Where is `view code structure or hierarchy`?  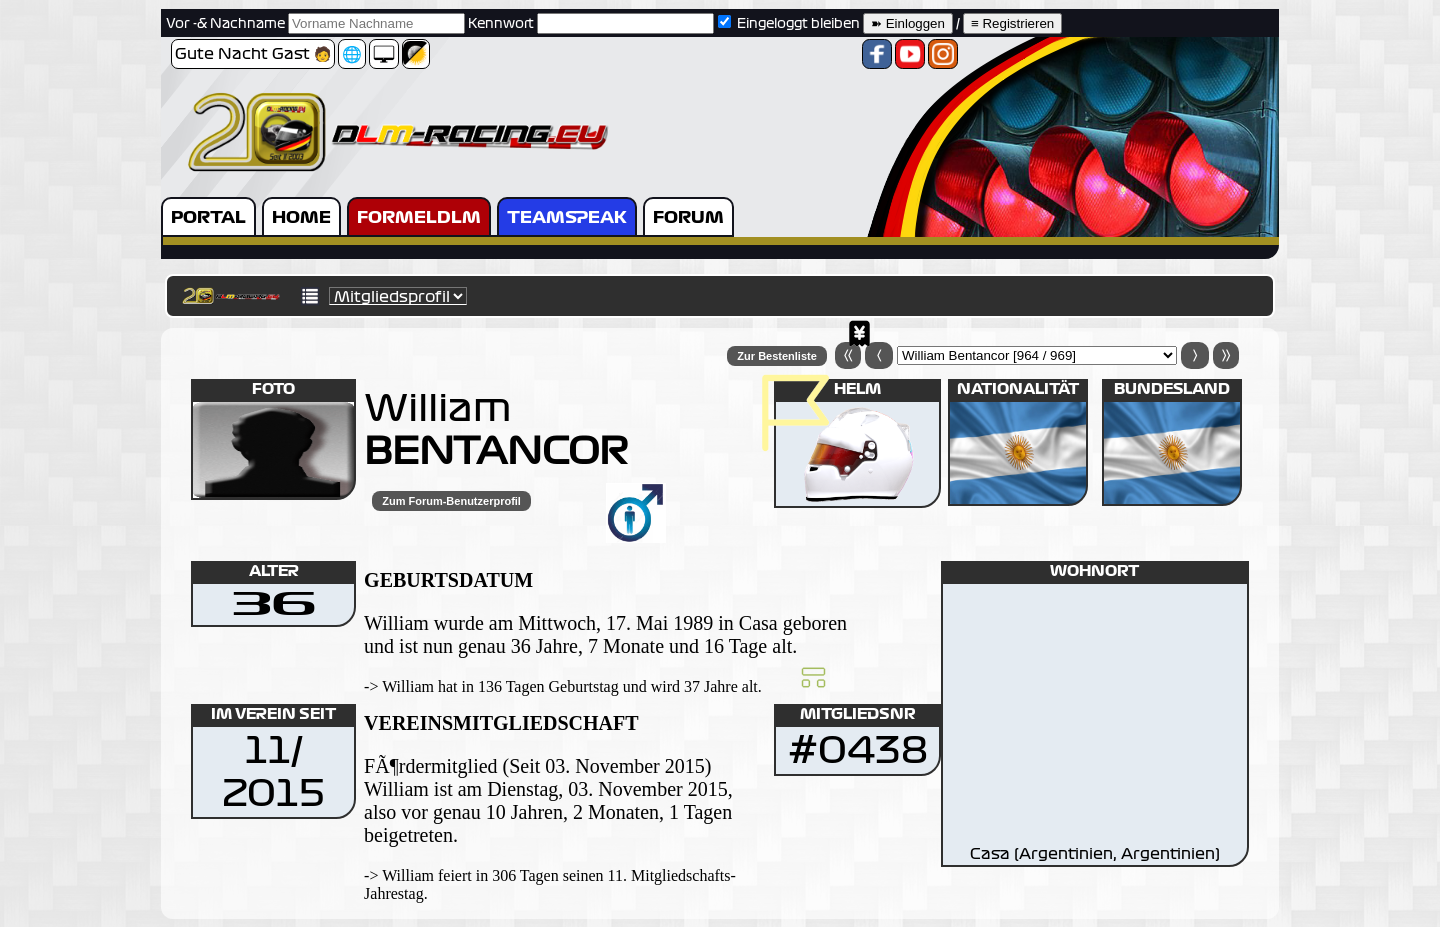
view code structure or hierarchy is located at coordinates (813, 677).